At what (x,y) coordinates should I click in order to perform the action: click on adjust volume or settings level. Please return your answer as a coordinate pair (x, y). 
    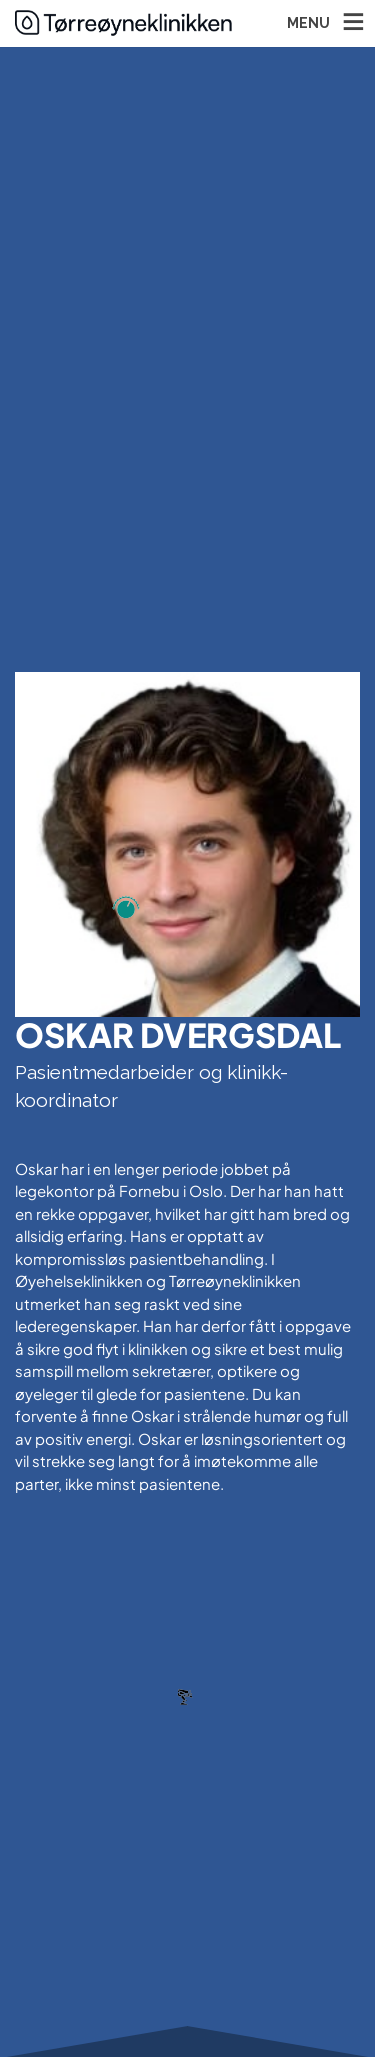
    Looking at the image, I should click on (126, 907).